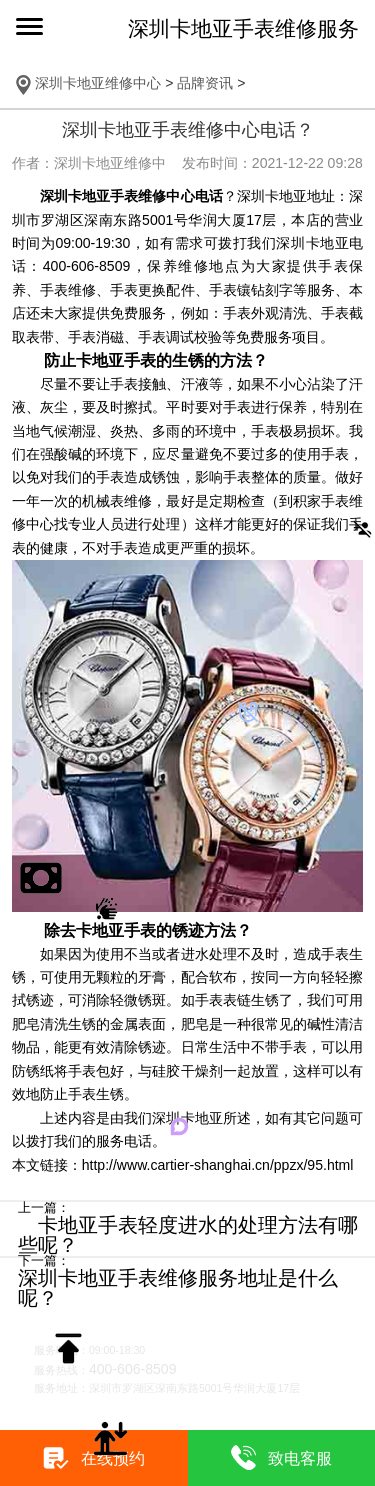  Describe the element at coordinates (68, 1348) in the screenshot. I see `publish or upload content` at that location.